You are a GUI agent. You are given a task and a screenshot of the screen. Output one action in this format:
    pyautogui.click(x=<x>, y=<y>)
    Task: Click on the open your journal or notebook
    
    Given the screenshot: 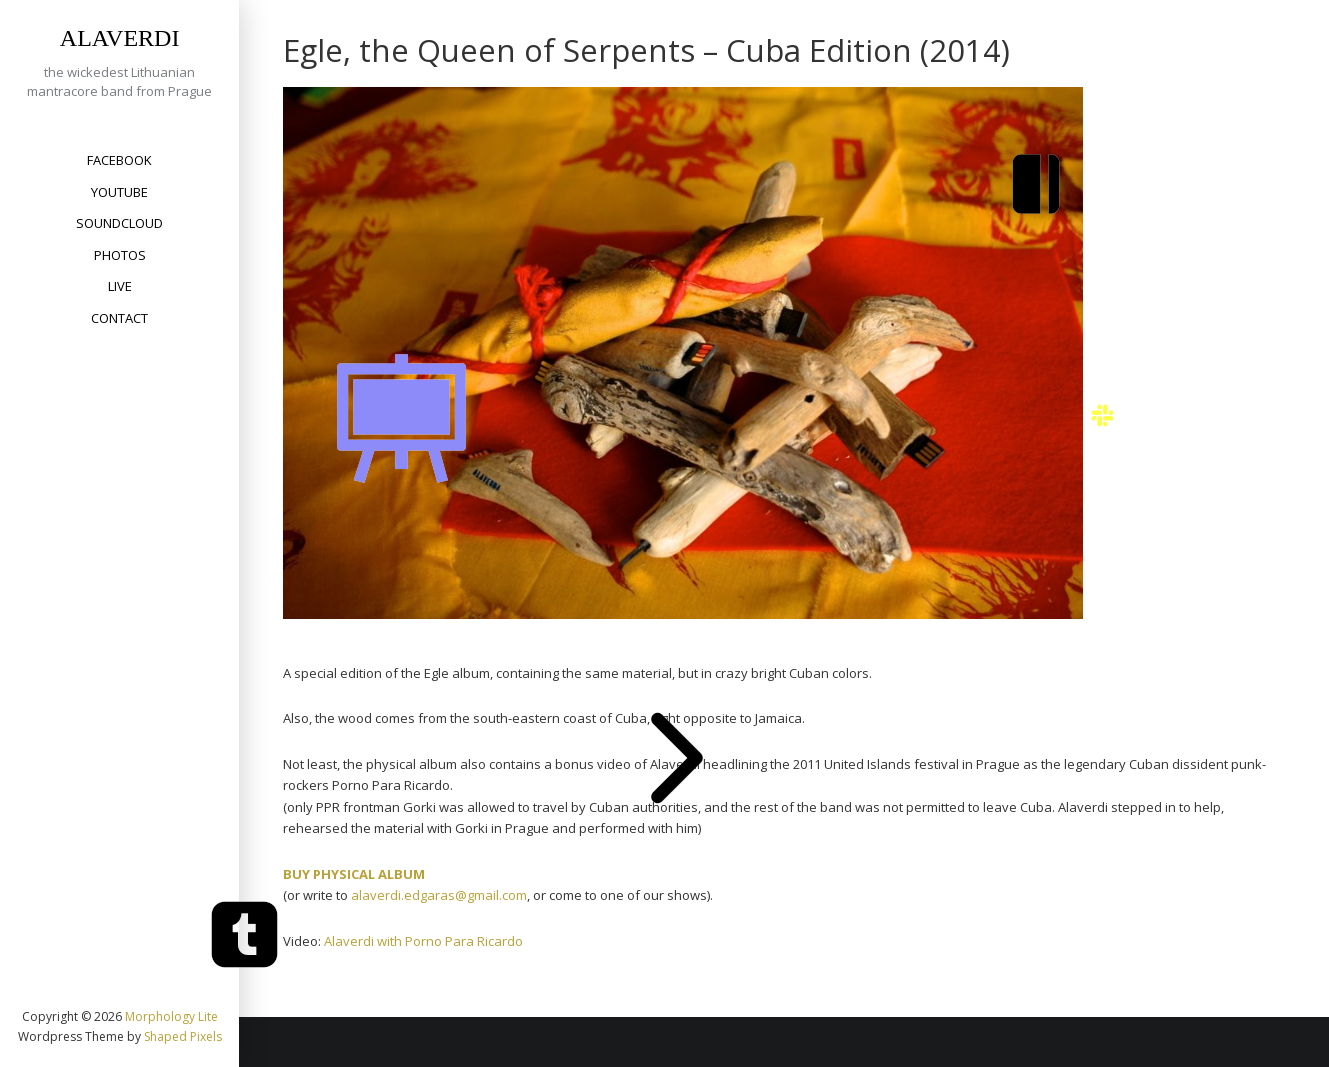 What is the action you would take?
    pyautogui.click(x=1036, y=184)
    